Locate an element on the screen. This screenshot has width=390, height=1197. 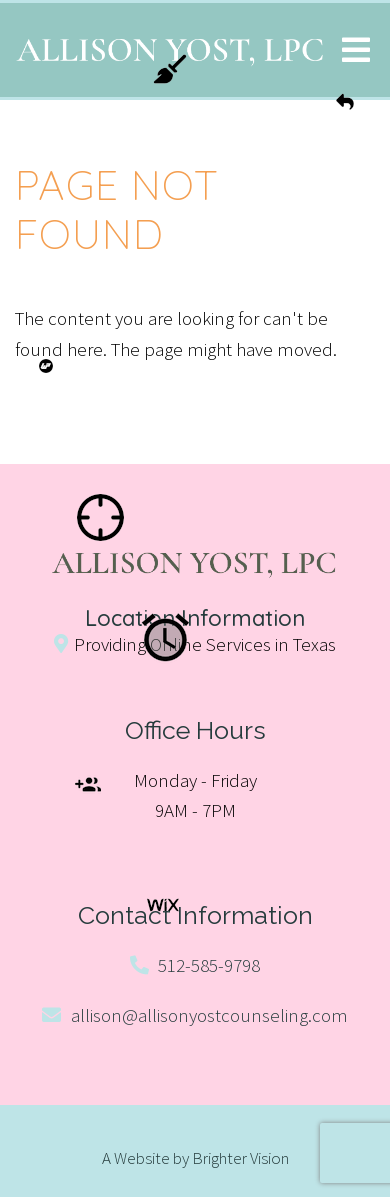
add a new member to the group is located at coordinates (88, 785).